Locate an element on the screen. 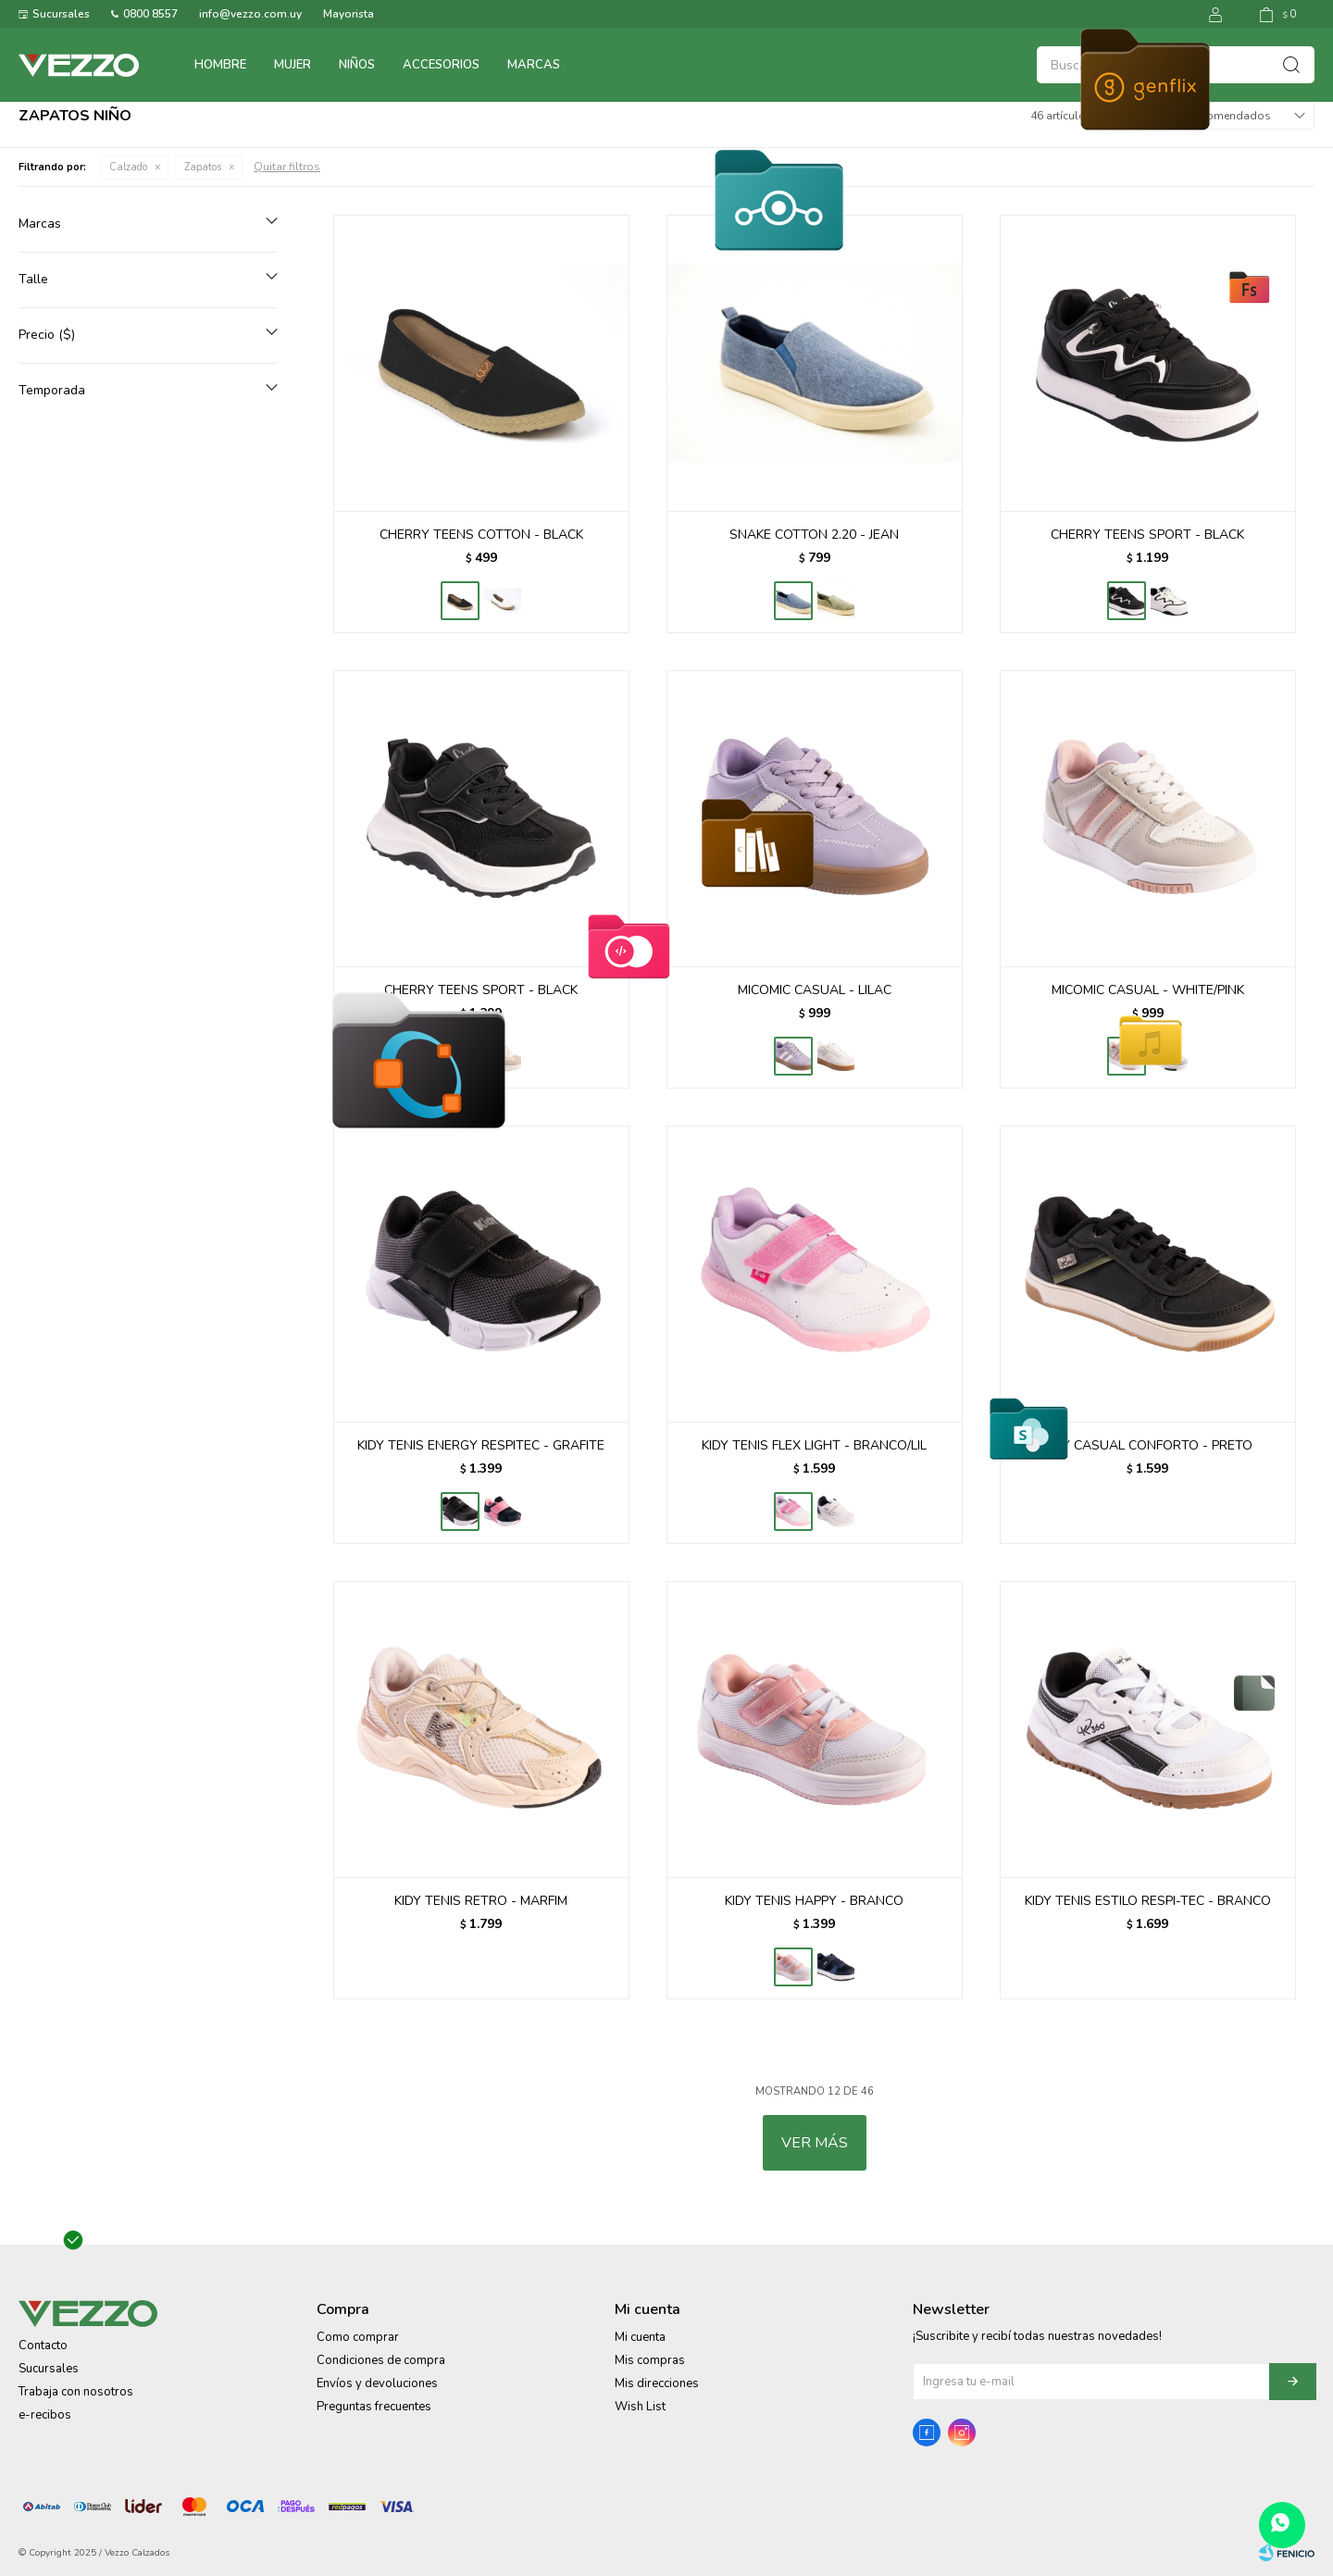 This screenshot has height=2576, width=1333. open genflix media folder is located at coordinates (1144, 82).